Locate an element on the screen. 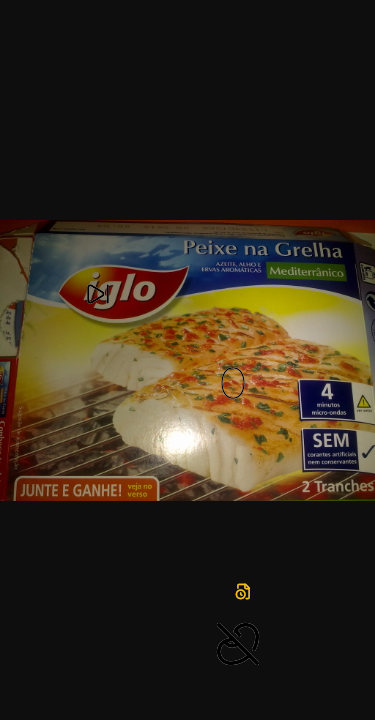  indicates item contains no beans or is bean-free is located at coordinates (238, 644).